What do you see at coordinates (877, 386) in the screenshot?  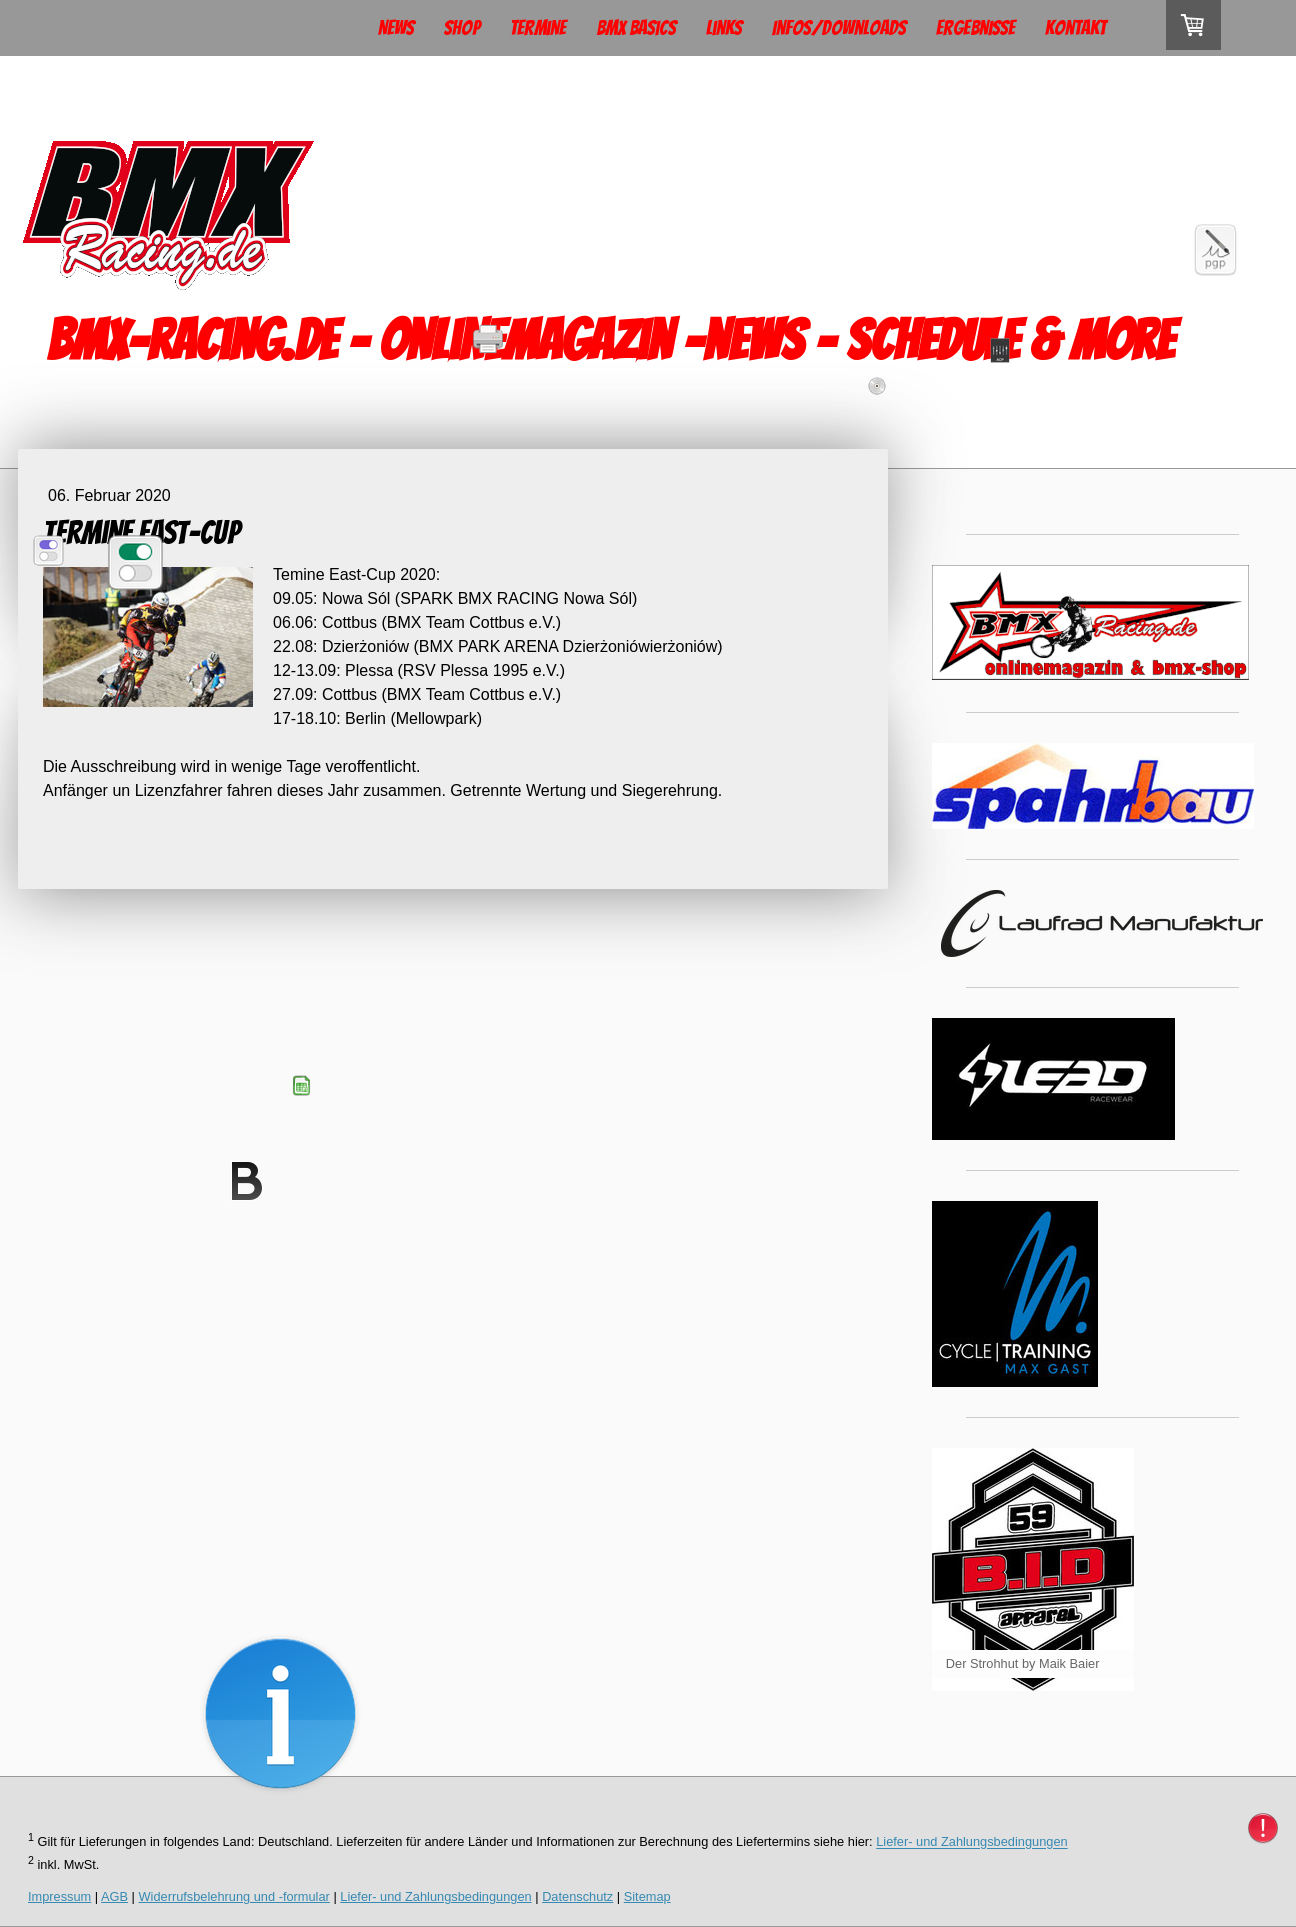 I see `access CD/DVD drive` at bounding box center [877, 386].